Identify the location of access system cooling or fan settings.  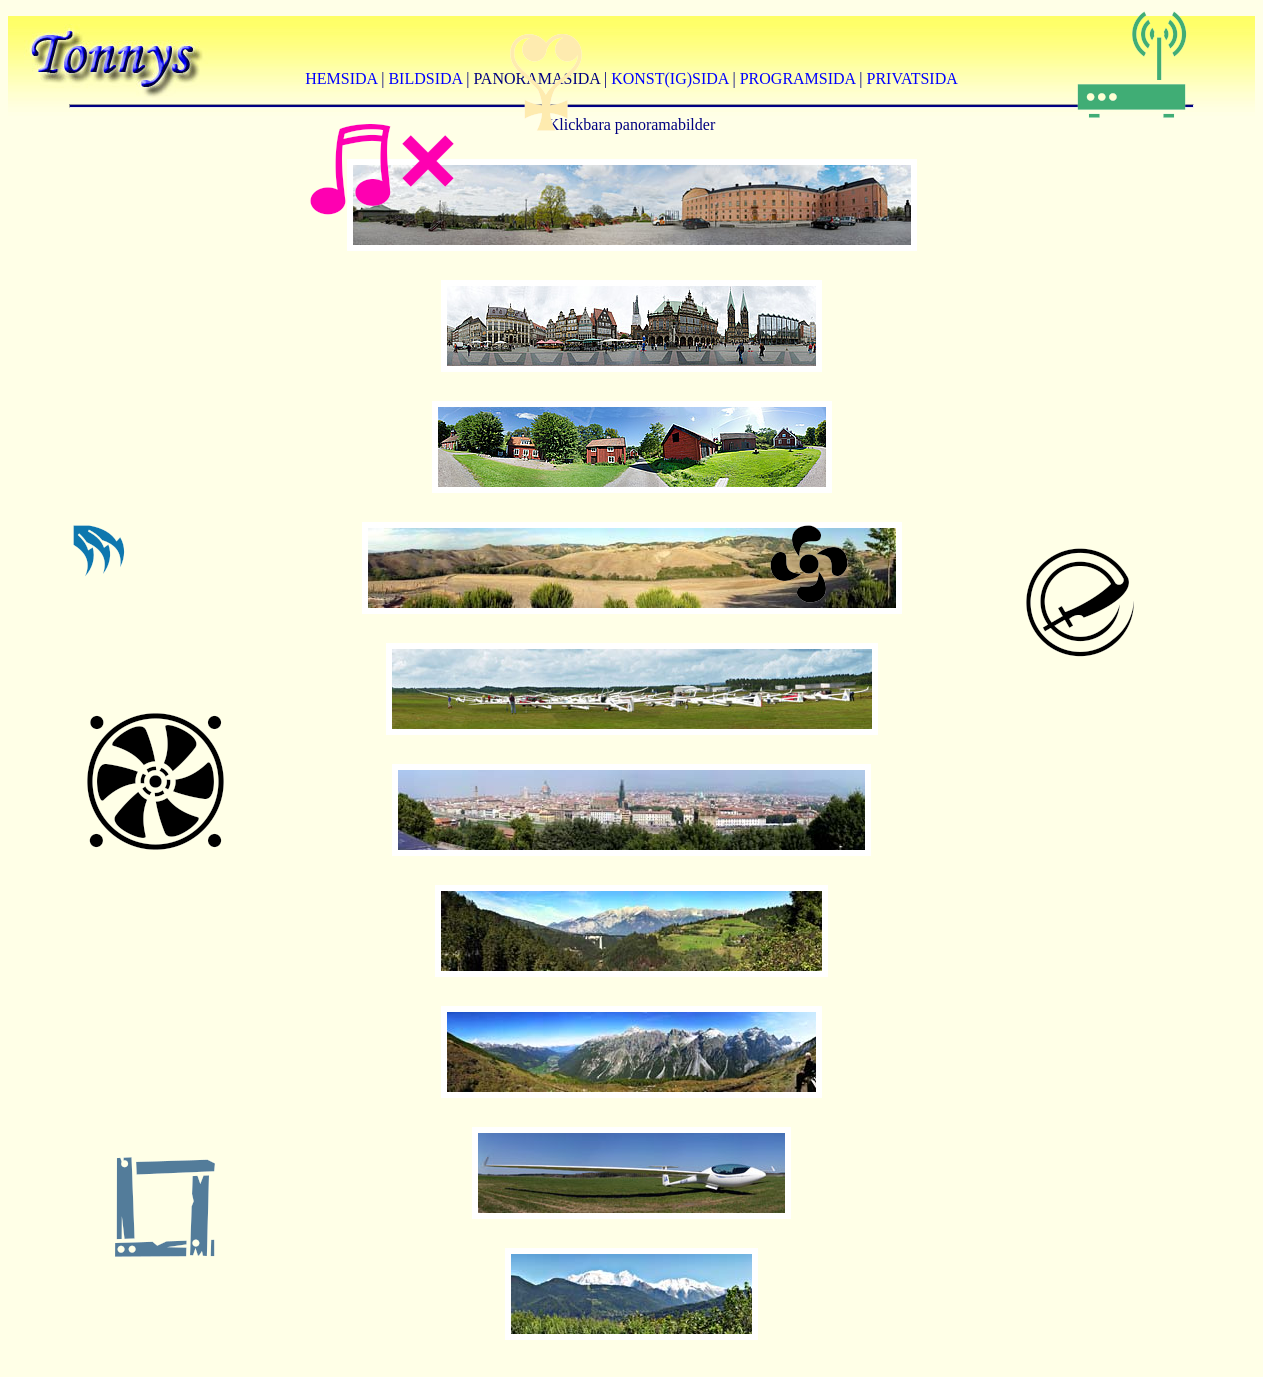
(155, 781).